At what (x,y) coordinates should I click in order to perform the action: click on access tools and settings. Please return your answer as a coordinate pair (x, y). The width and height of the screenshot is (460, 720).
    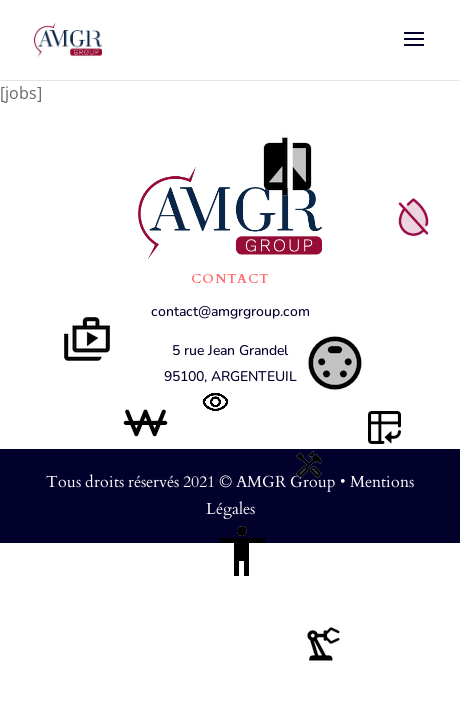
    Looking at the image, I should click on (309, 465).